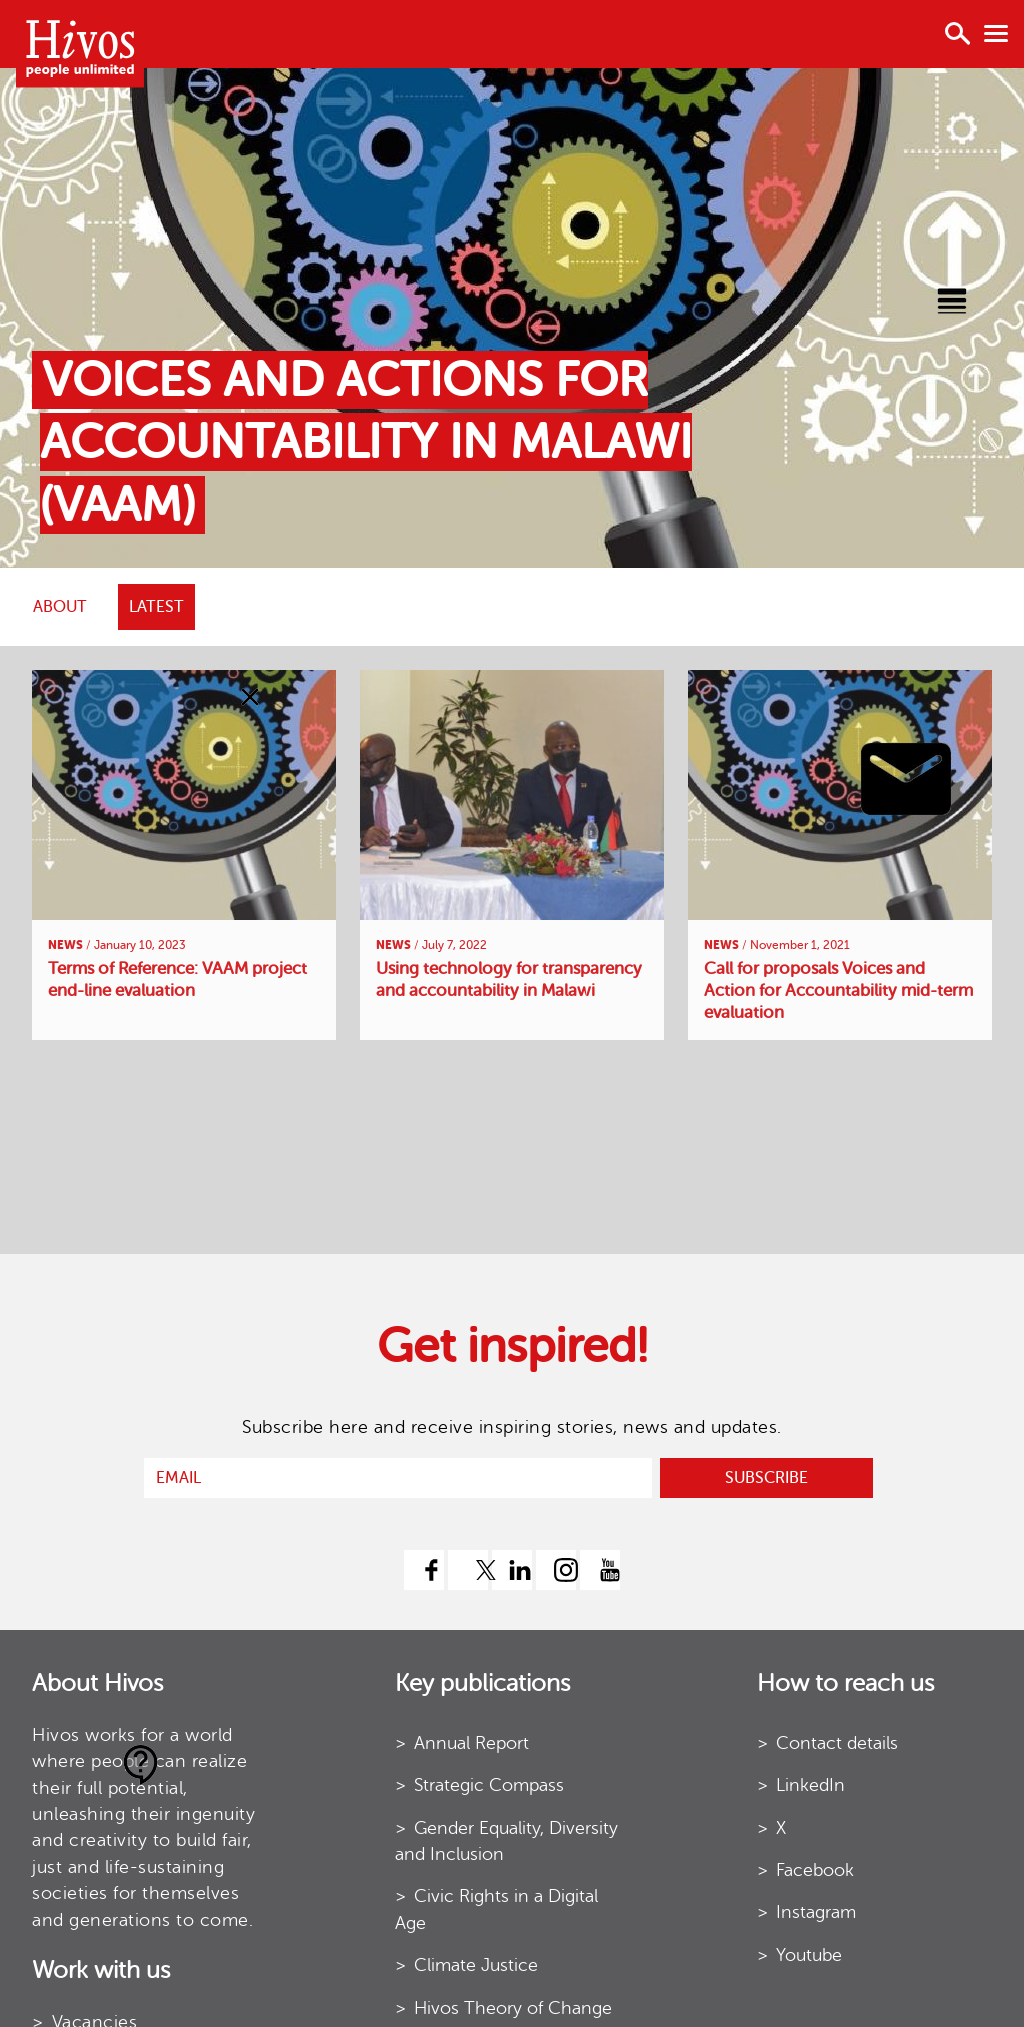  I want to click on close or dismiss a dialog, so click(250, 697).